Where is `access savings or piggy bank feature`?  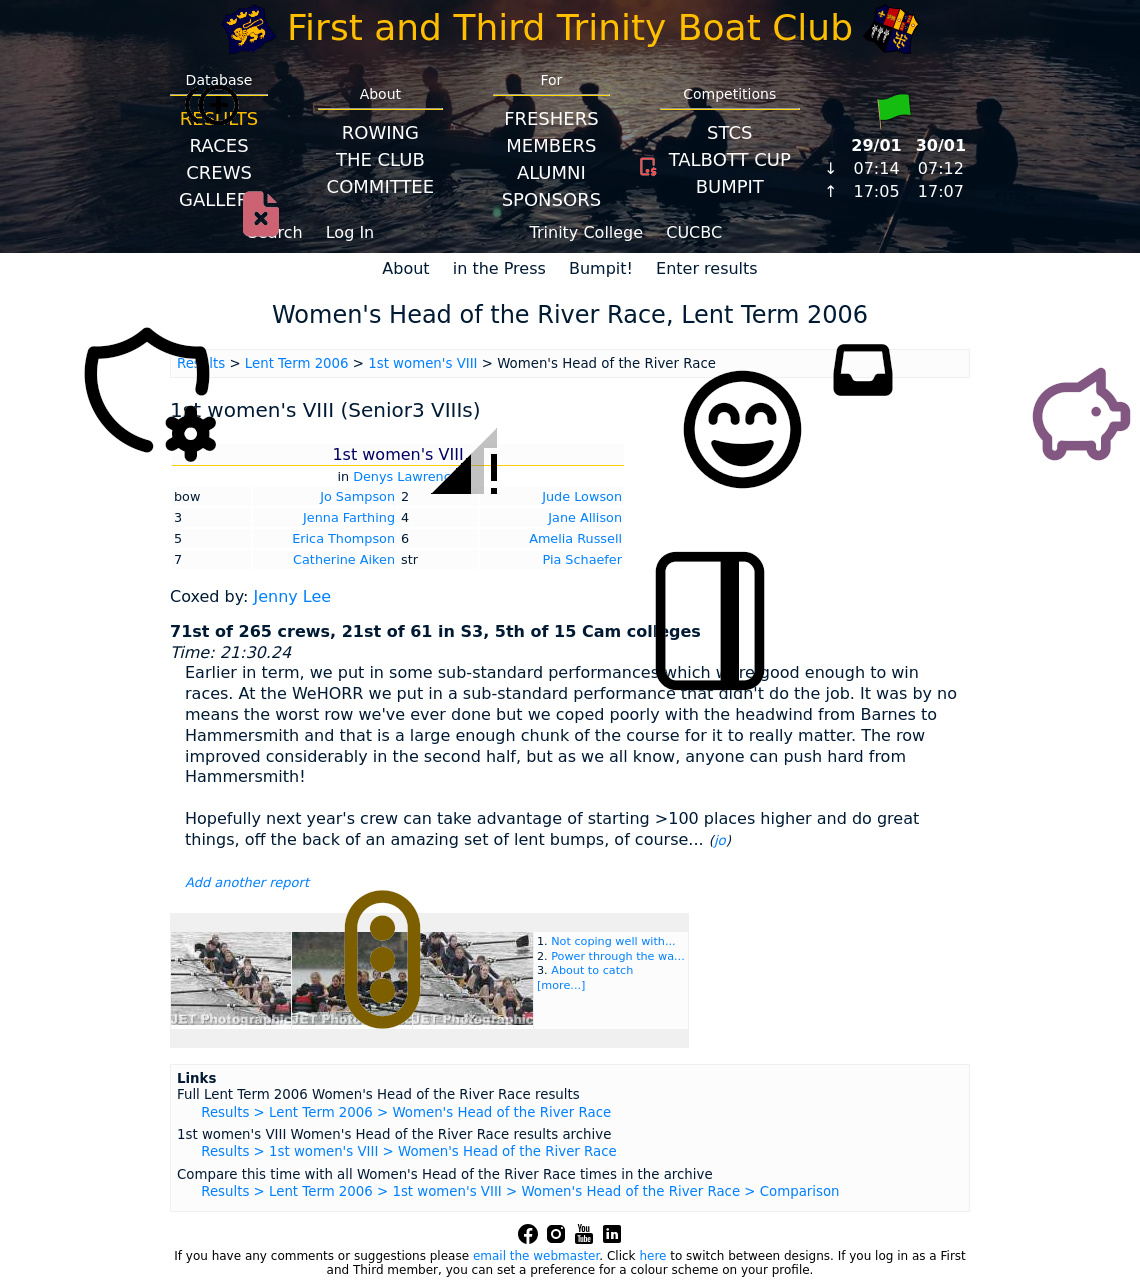
access savings or piggy bank feature is located at coordinates (1081, 416).